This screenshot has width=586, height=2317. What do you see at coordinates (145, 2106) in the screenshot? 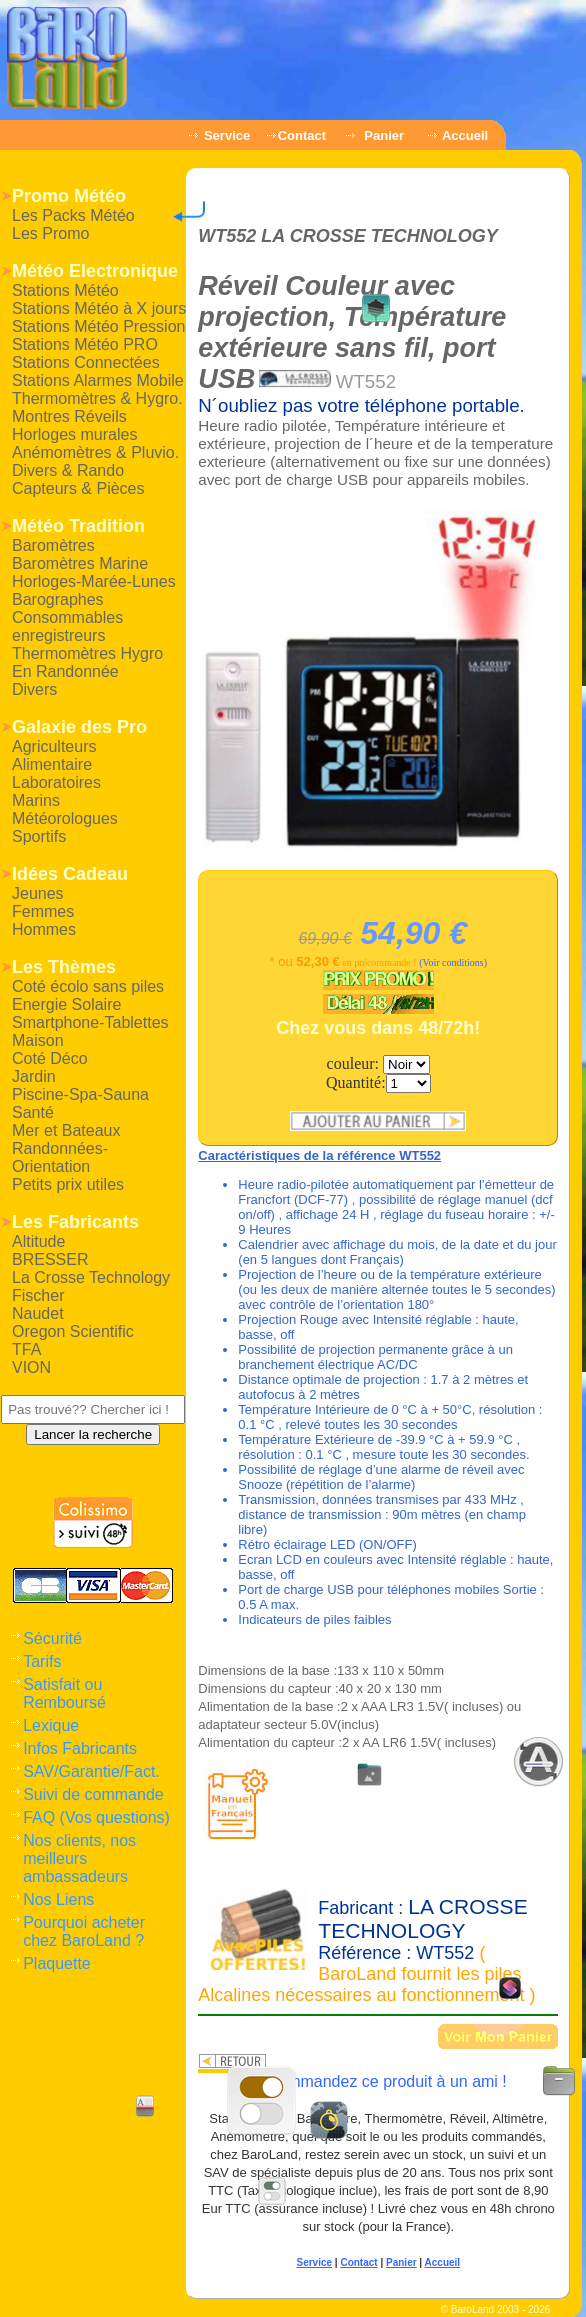
I see `open document scanner application` at bounding box center [145, 2106].